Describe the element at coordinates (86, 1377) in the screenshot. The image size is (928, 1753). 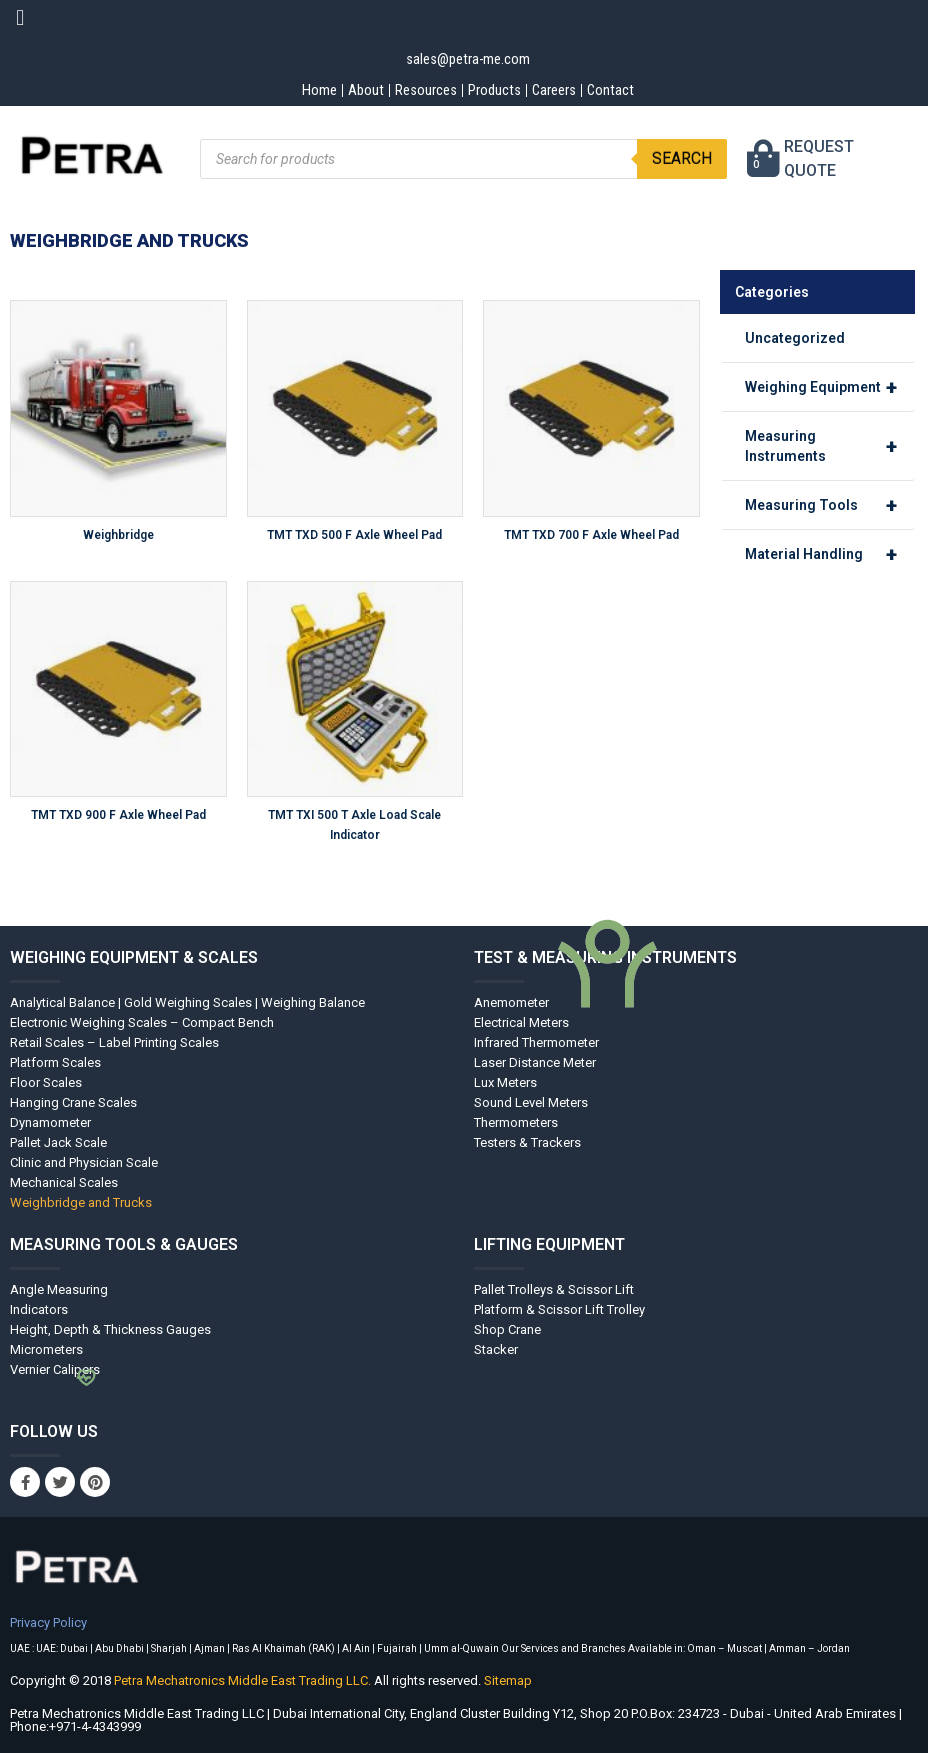
I see `view health or fitness tracking data` at that location.